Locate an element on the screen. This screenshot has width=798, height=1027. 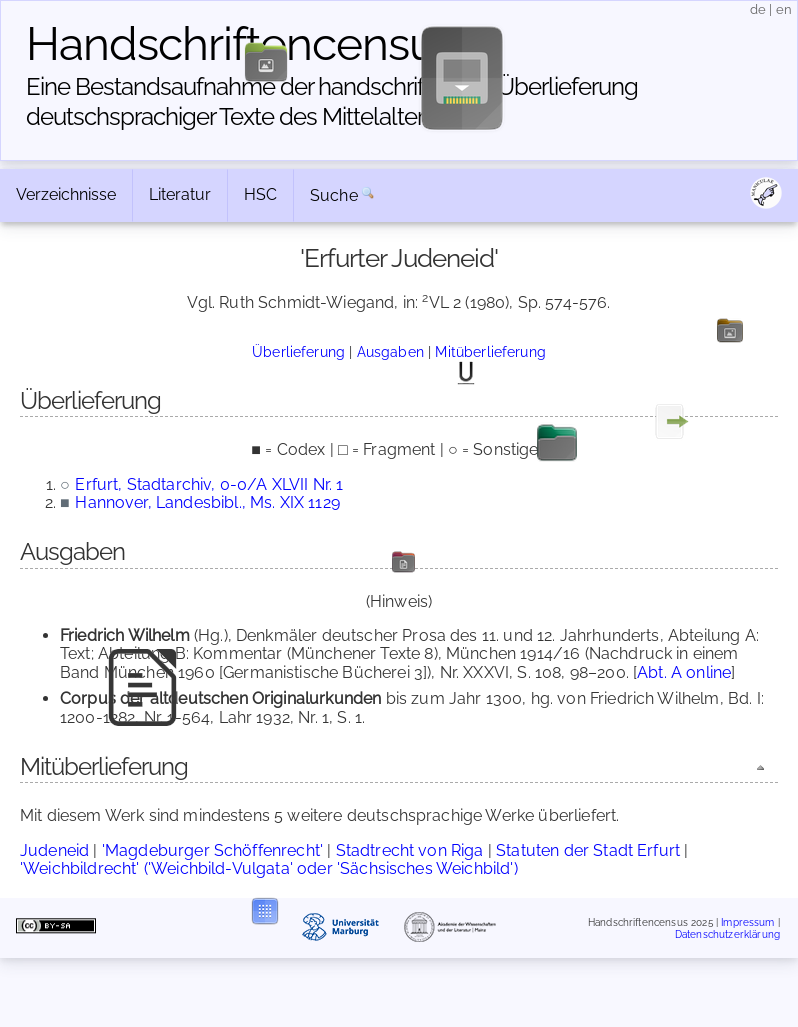
export document to another location is located at coordinates (669, 421).